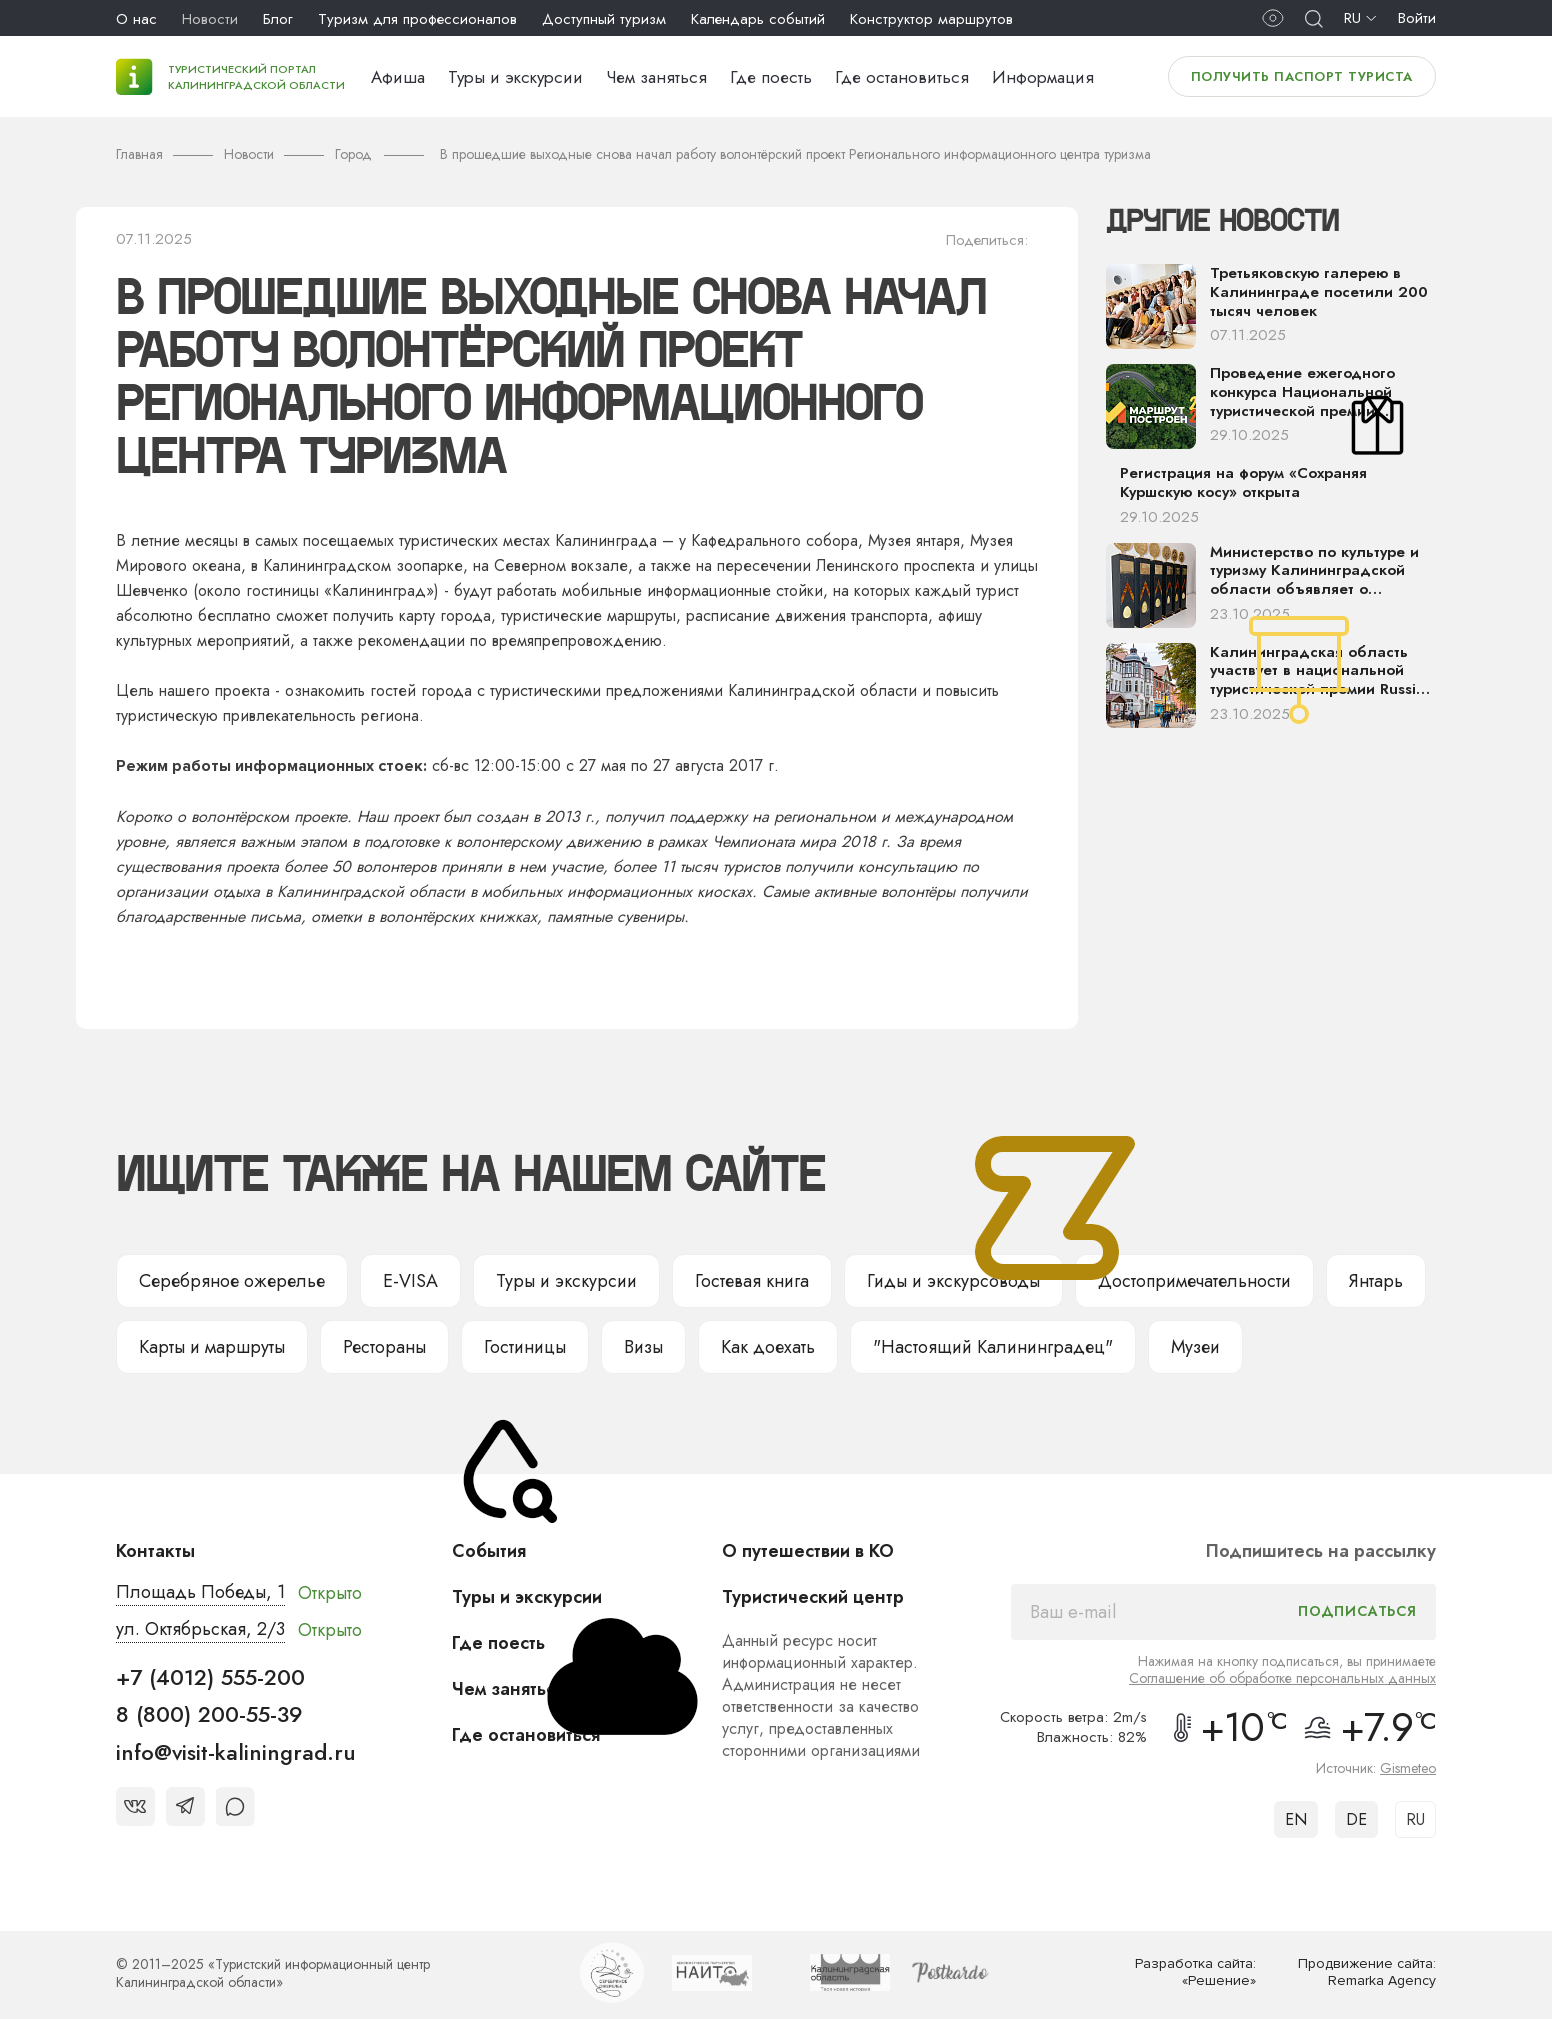  I want to click on open zwift app, so click(1055, 1208).